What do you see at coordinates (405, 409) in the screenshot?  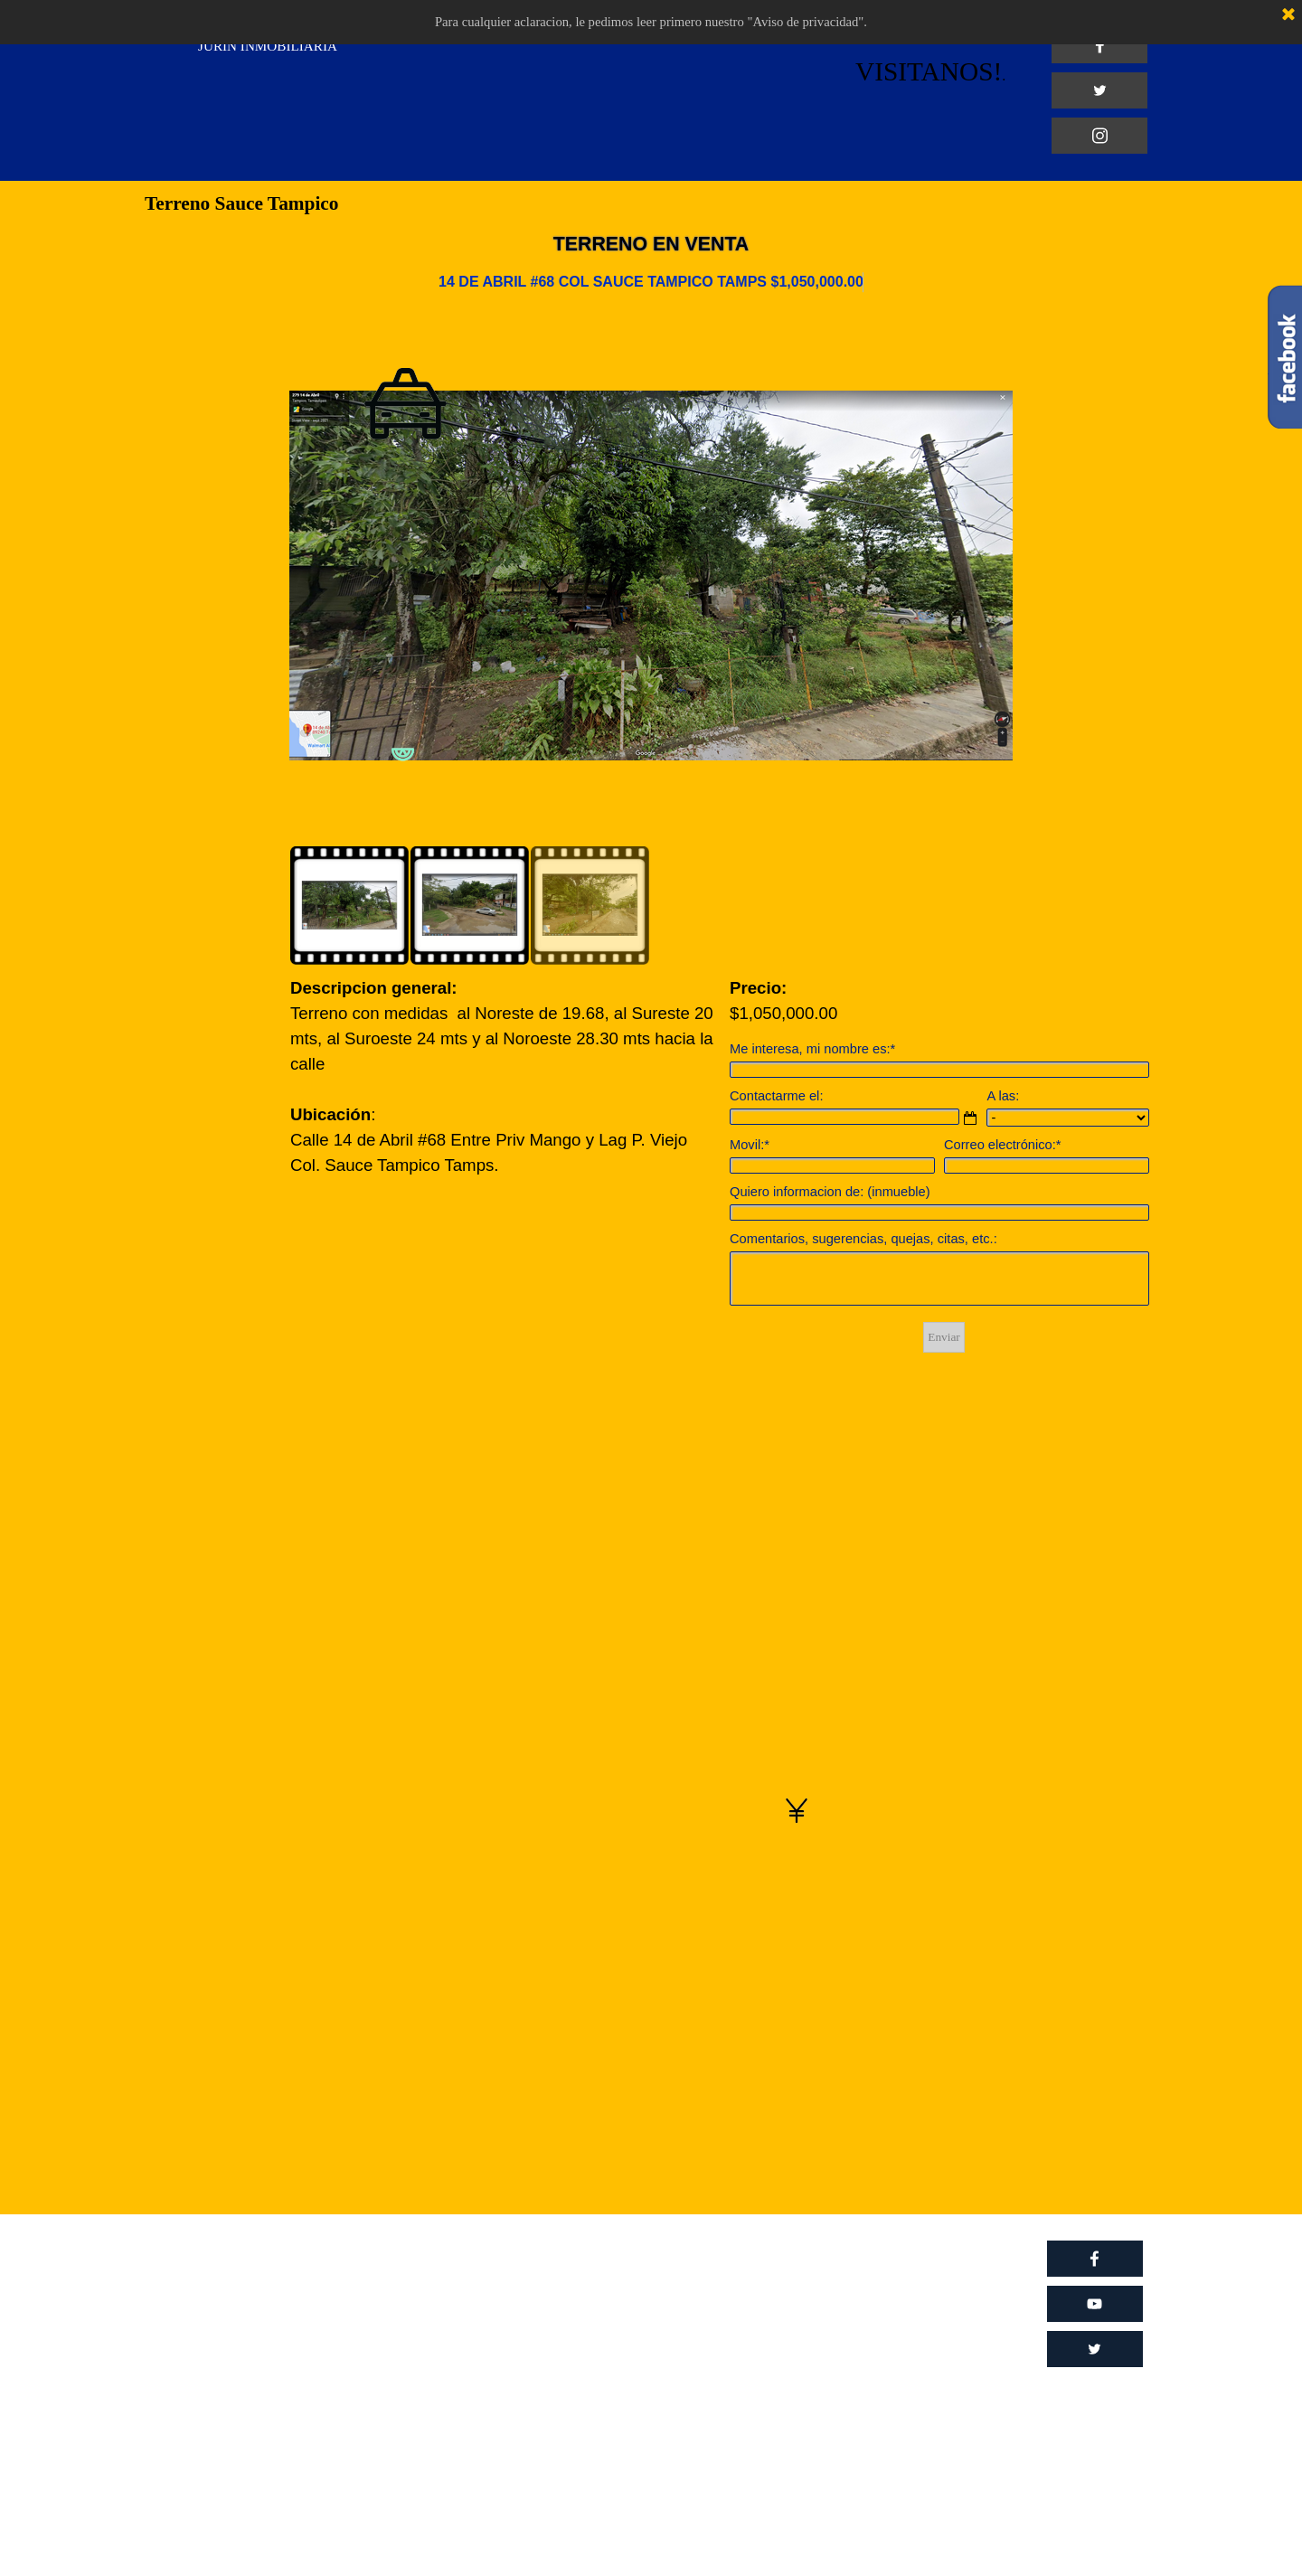 I see `request a taxi or cab ride` at bounding box center [405, 409].